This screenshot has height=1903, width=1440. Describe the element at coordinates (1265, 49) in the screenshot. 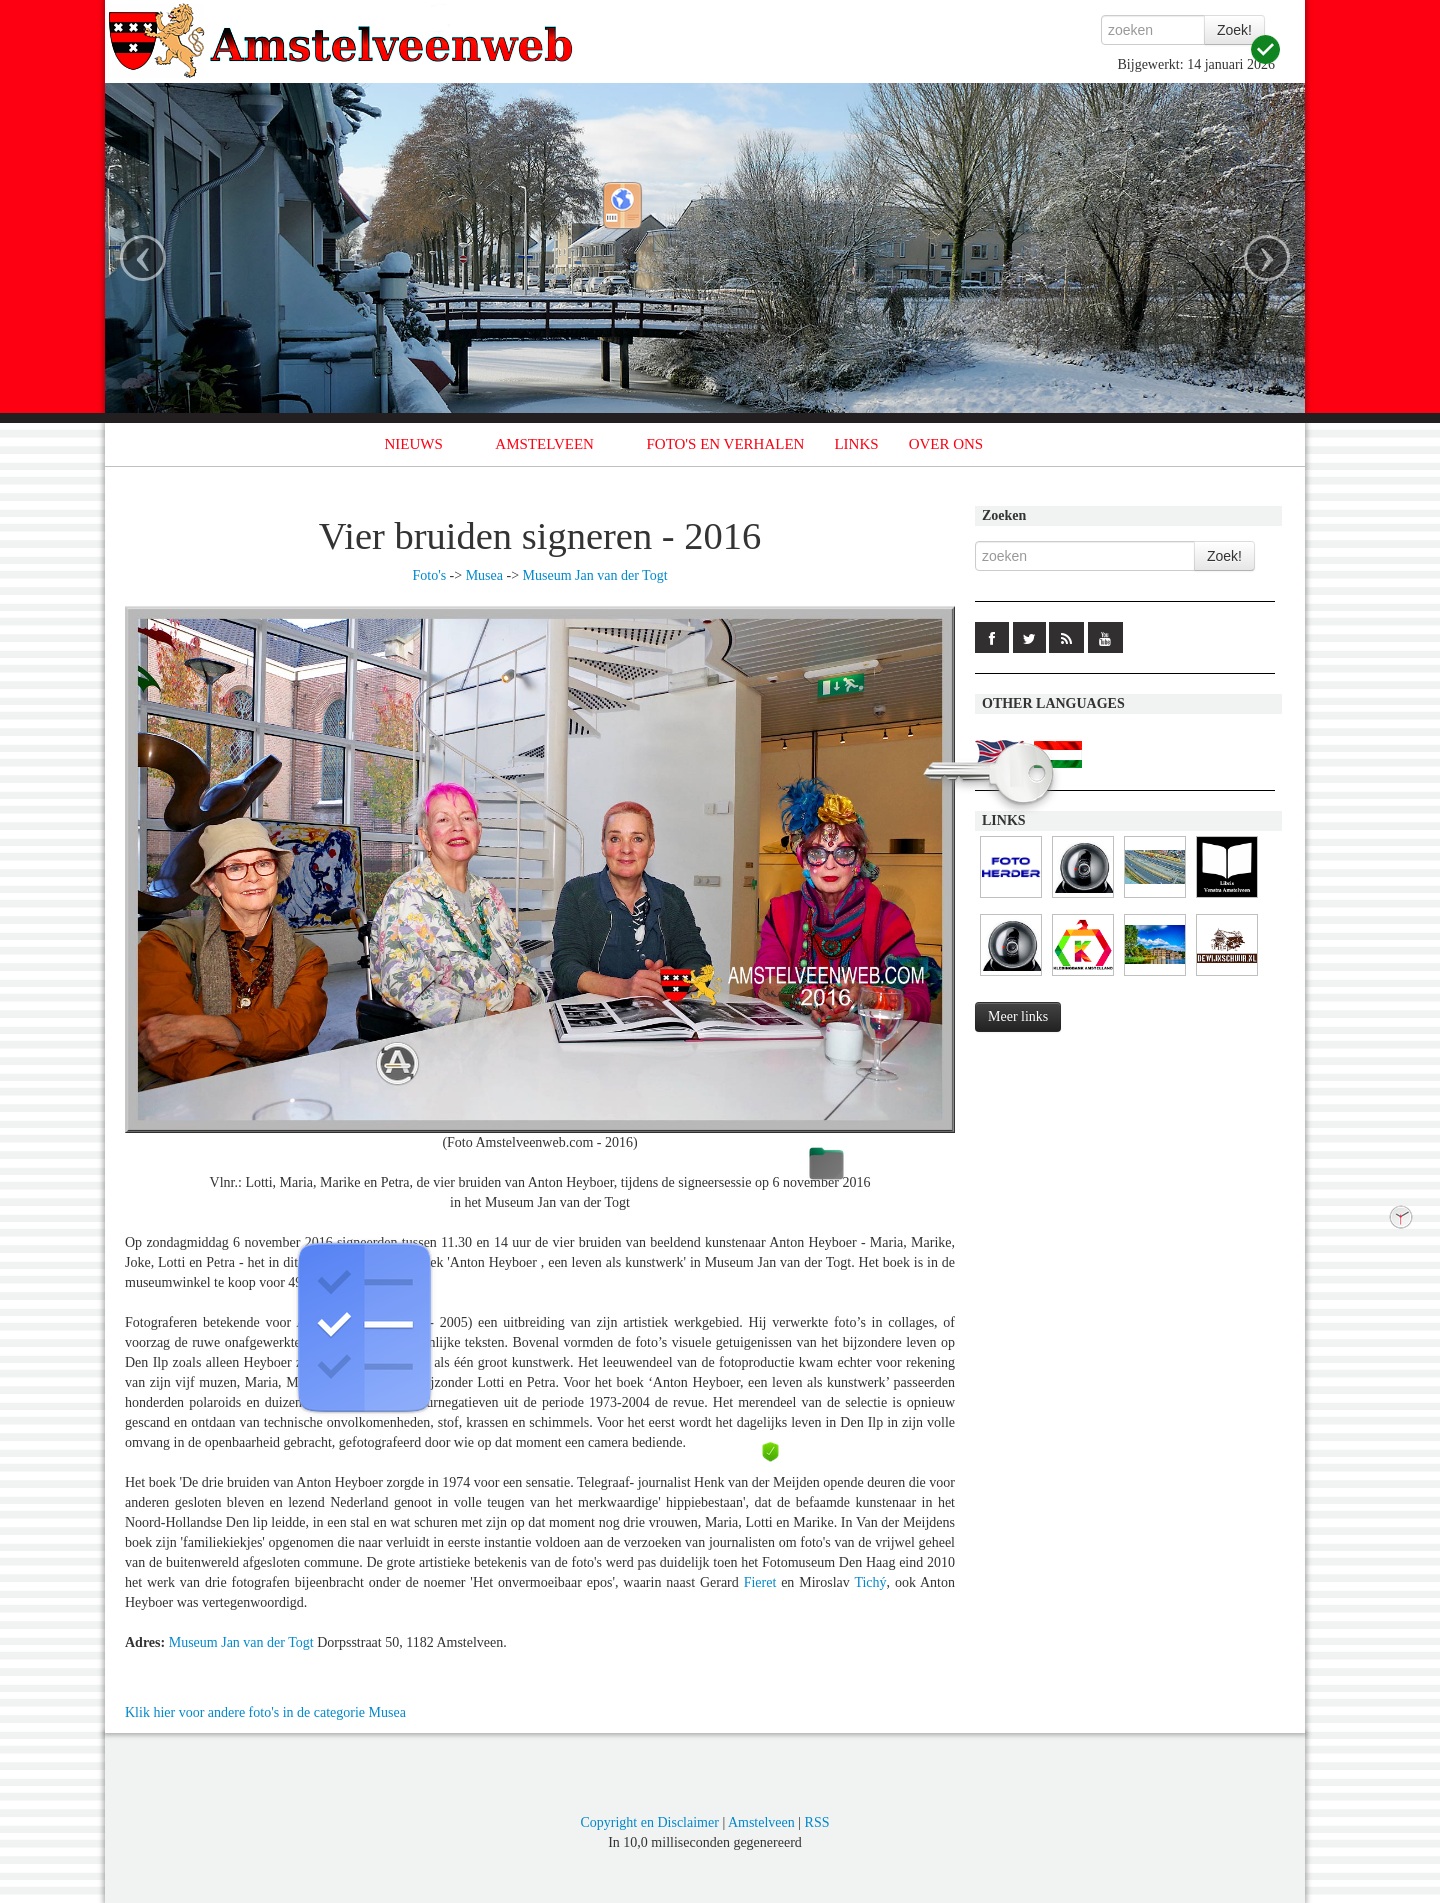

I see `indicates a selected or checked item` at that location.